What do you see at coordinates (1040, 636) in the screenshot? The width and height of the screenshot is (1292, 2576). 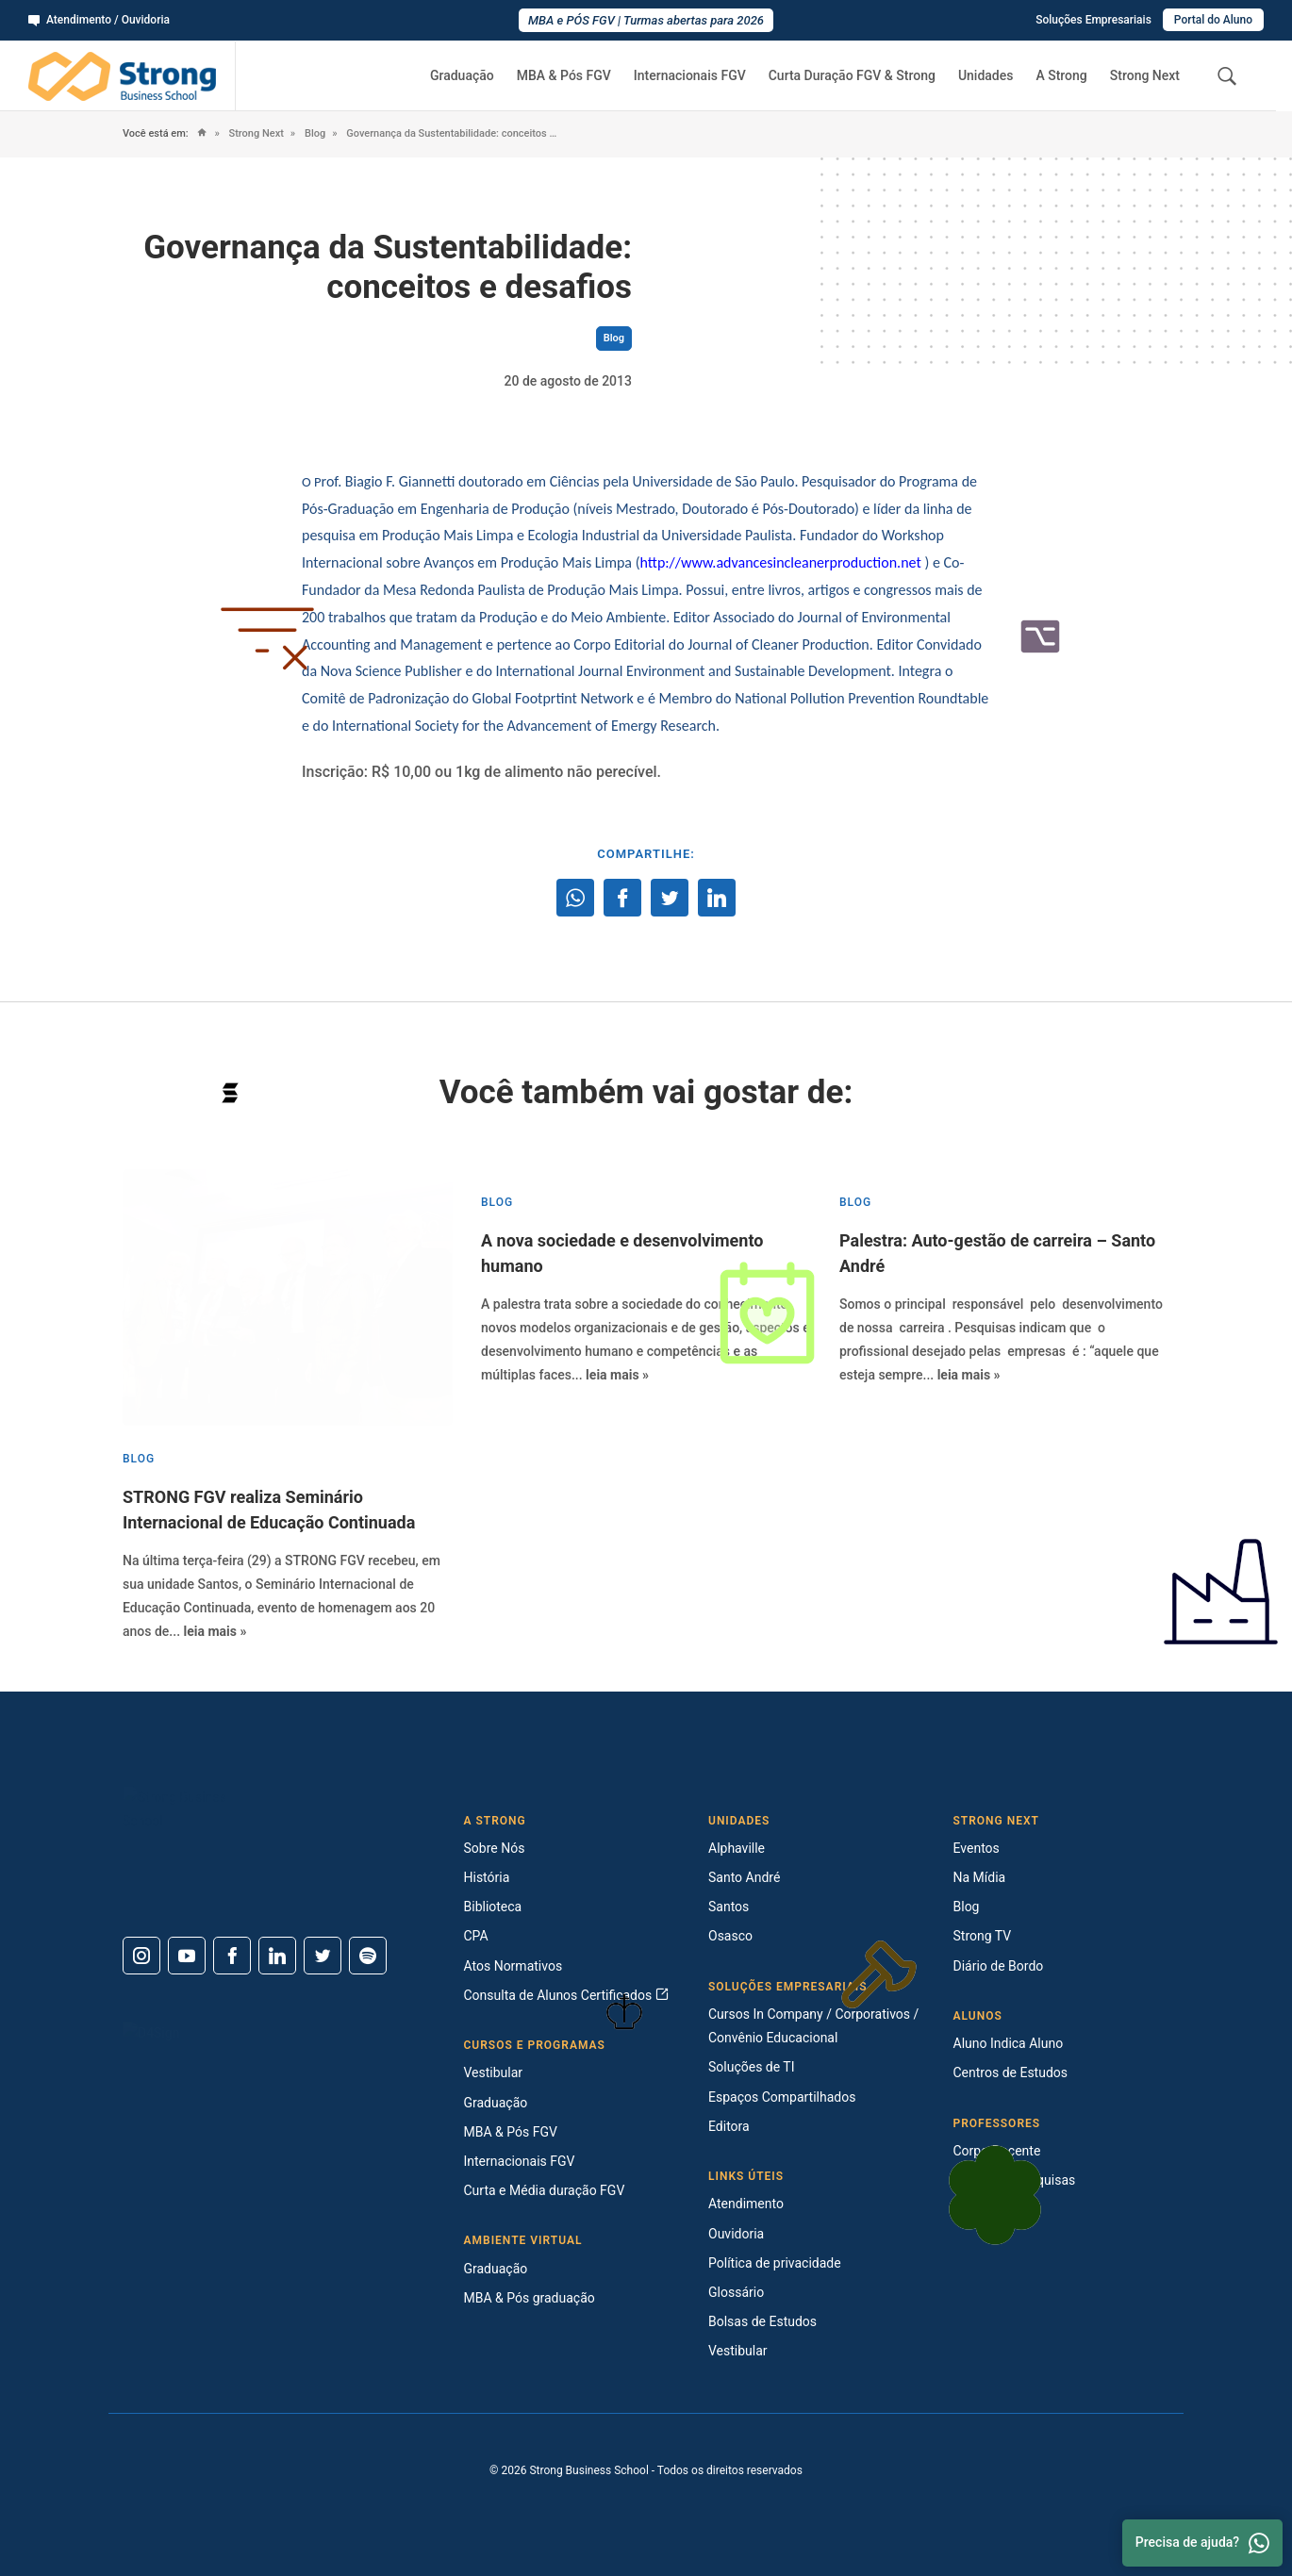 I see `keyboard option/alt key symbol` at bounding box center [1040, 636].